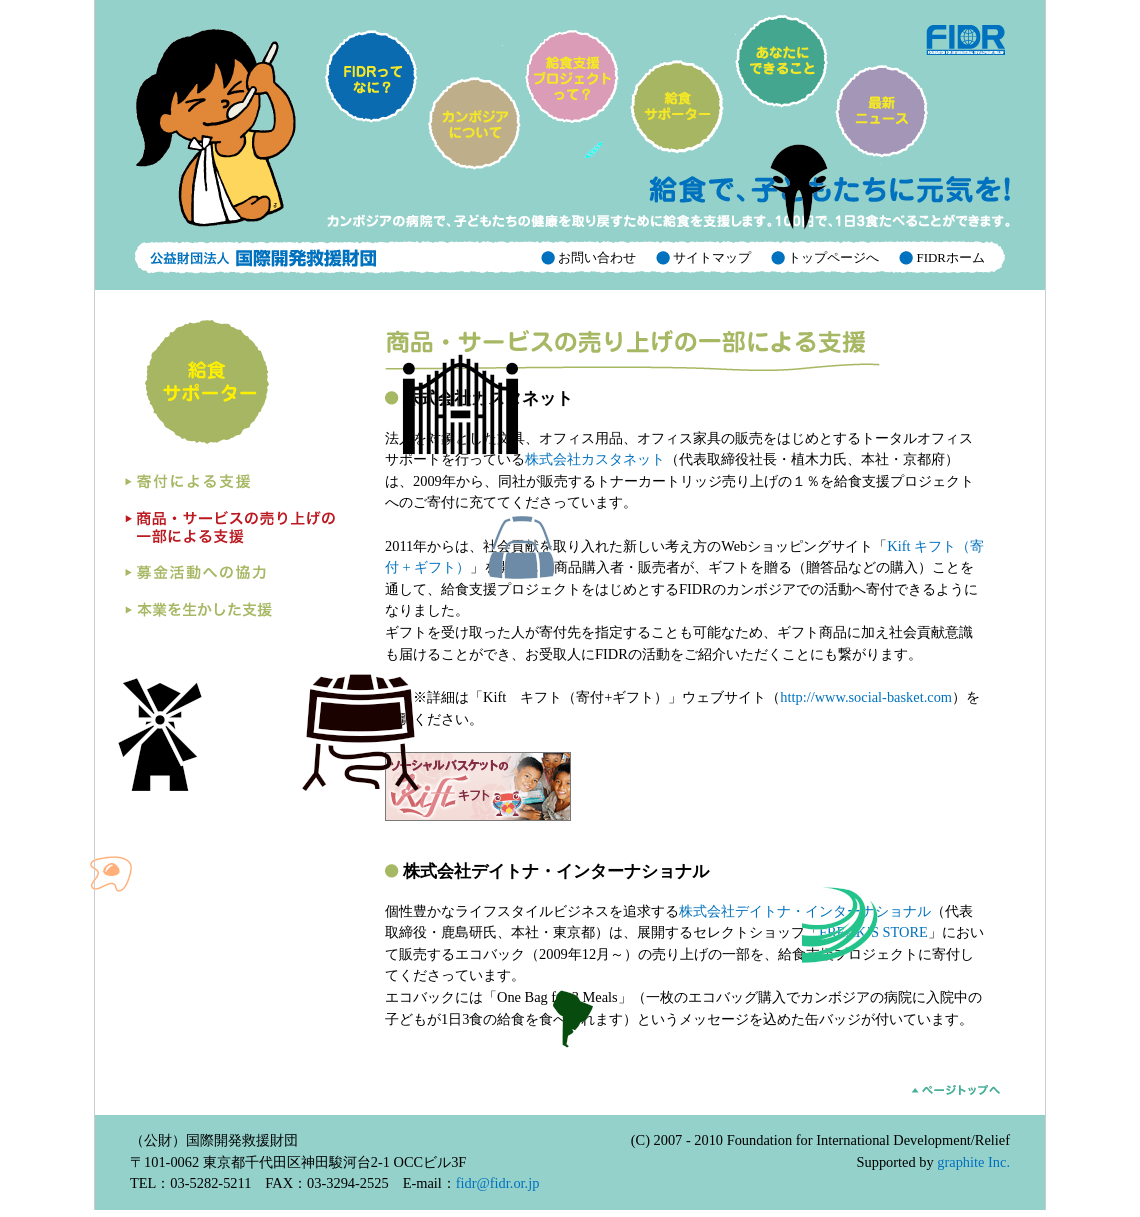 This screenshot has width=1140, height=1217. I want to click on access gym or fitness features, so click(521, 547).